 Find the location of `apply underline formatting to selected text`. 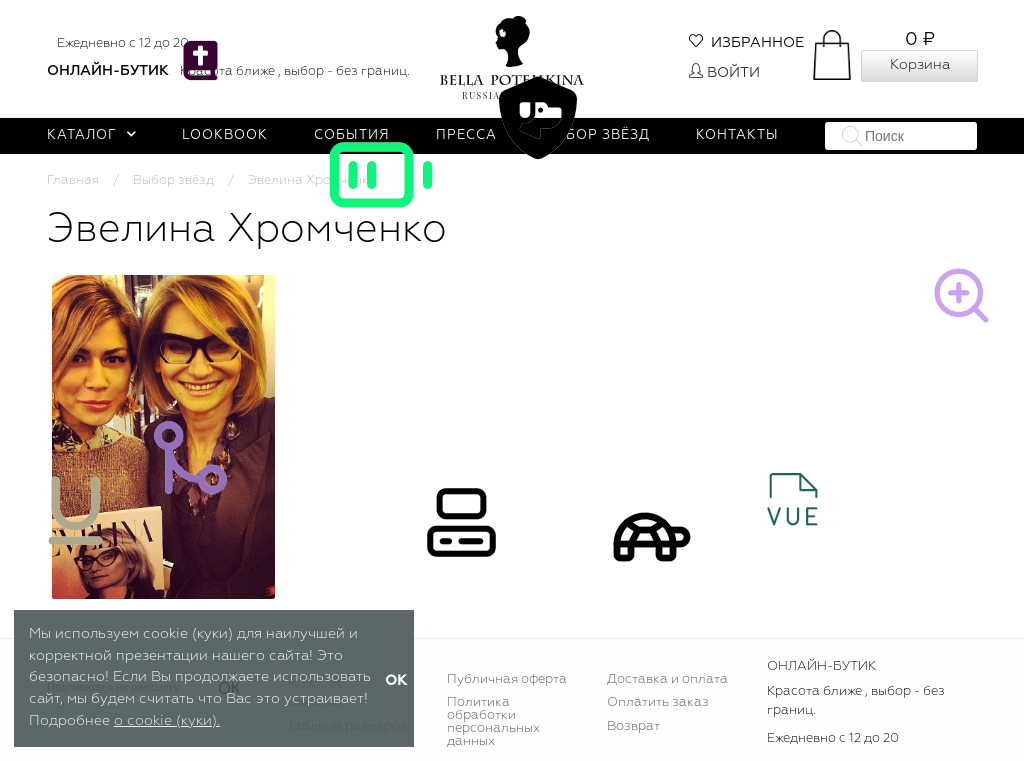

apply underline formatting to selected text is located at coordinates (75, 506).